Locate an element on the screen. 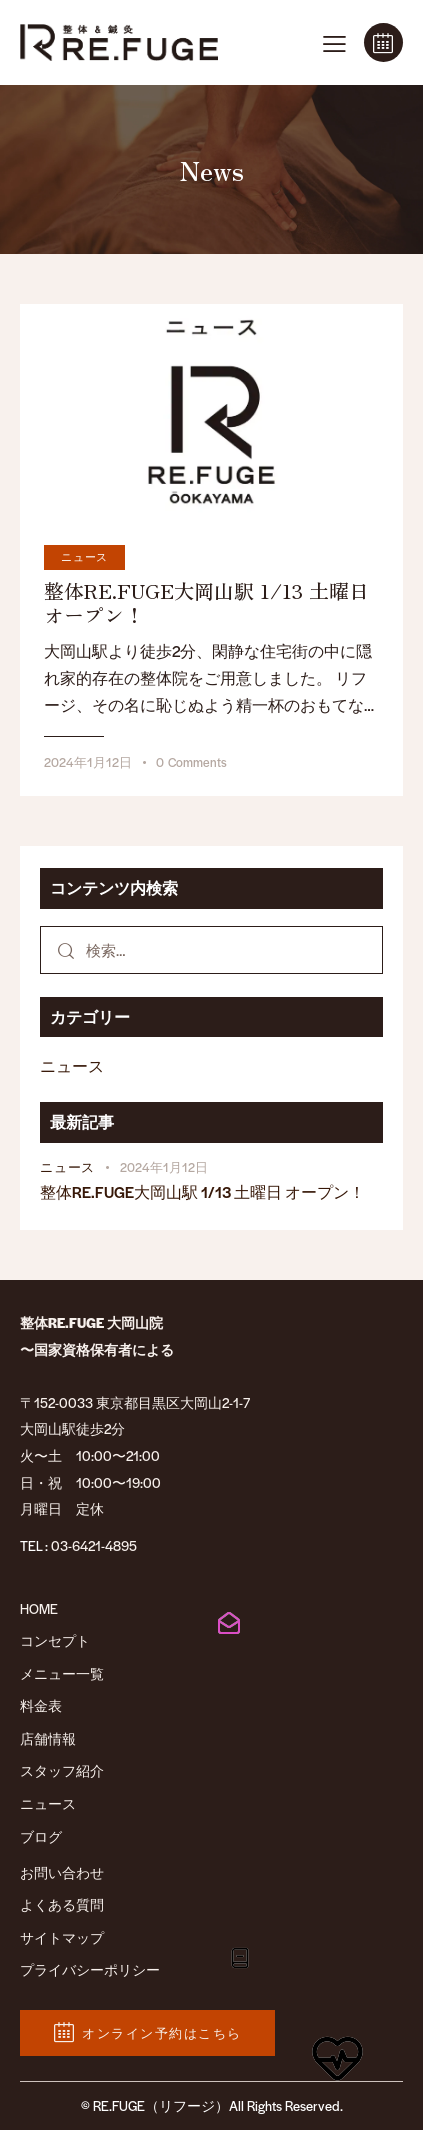  view health or fitness tracking data is located at coordinates (337, 2057).